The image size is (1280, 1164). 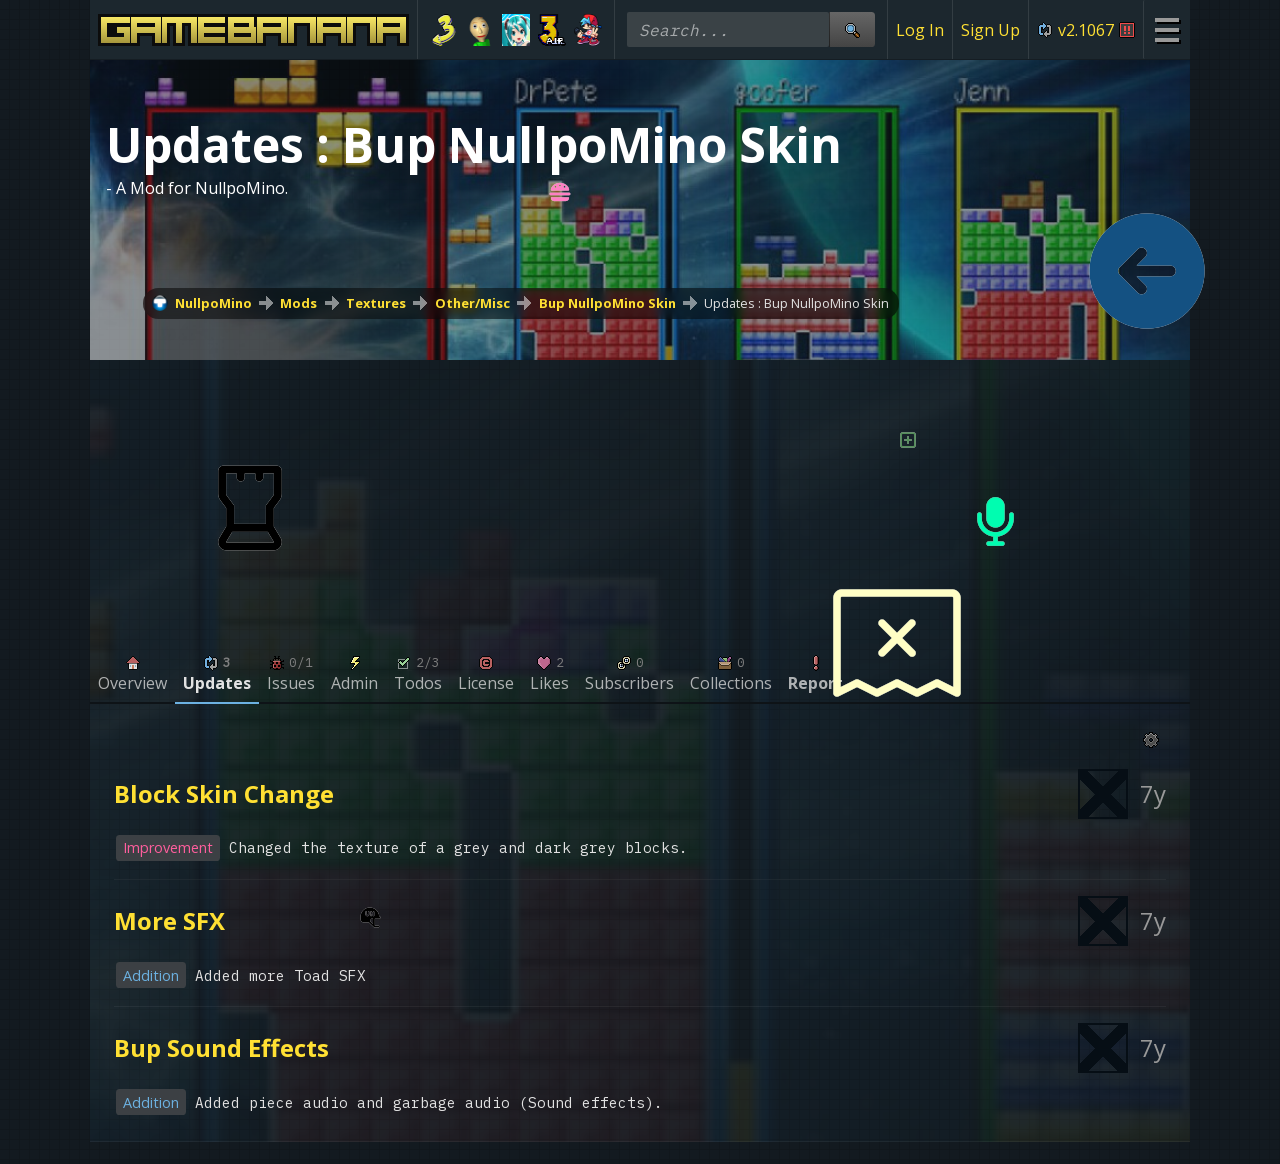 I want to click on indicates united nations peacekeeping forces, so click(x=370, y=917).